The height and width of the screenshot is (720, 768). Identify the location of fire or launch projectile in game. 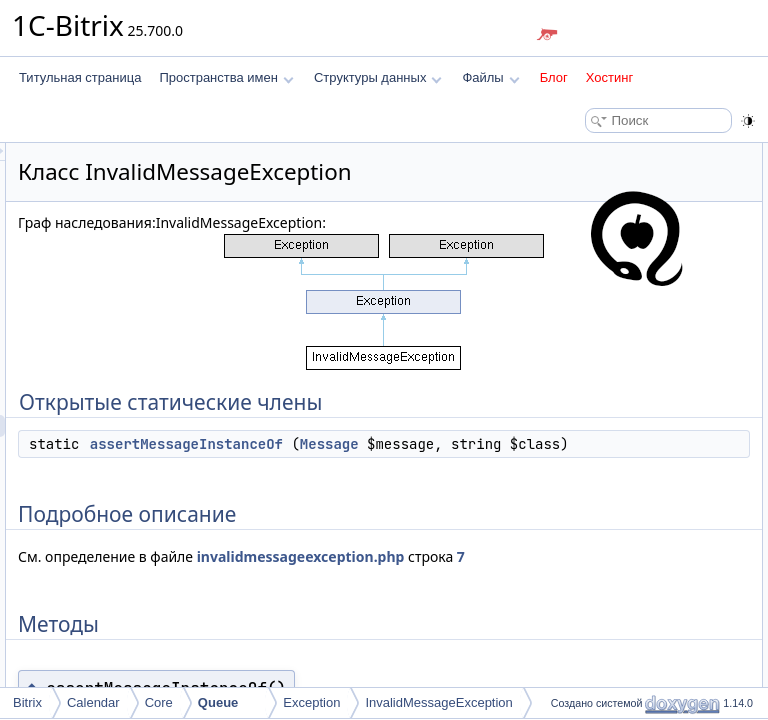
(547, 34).